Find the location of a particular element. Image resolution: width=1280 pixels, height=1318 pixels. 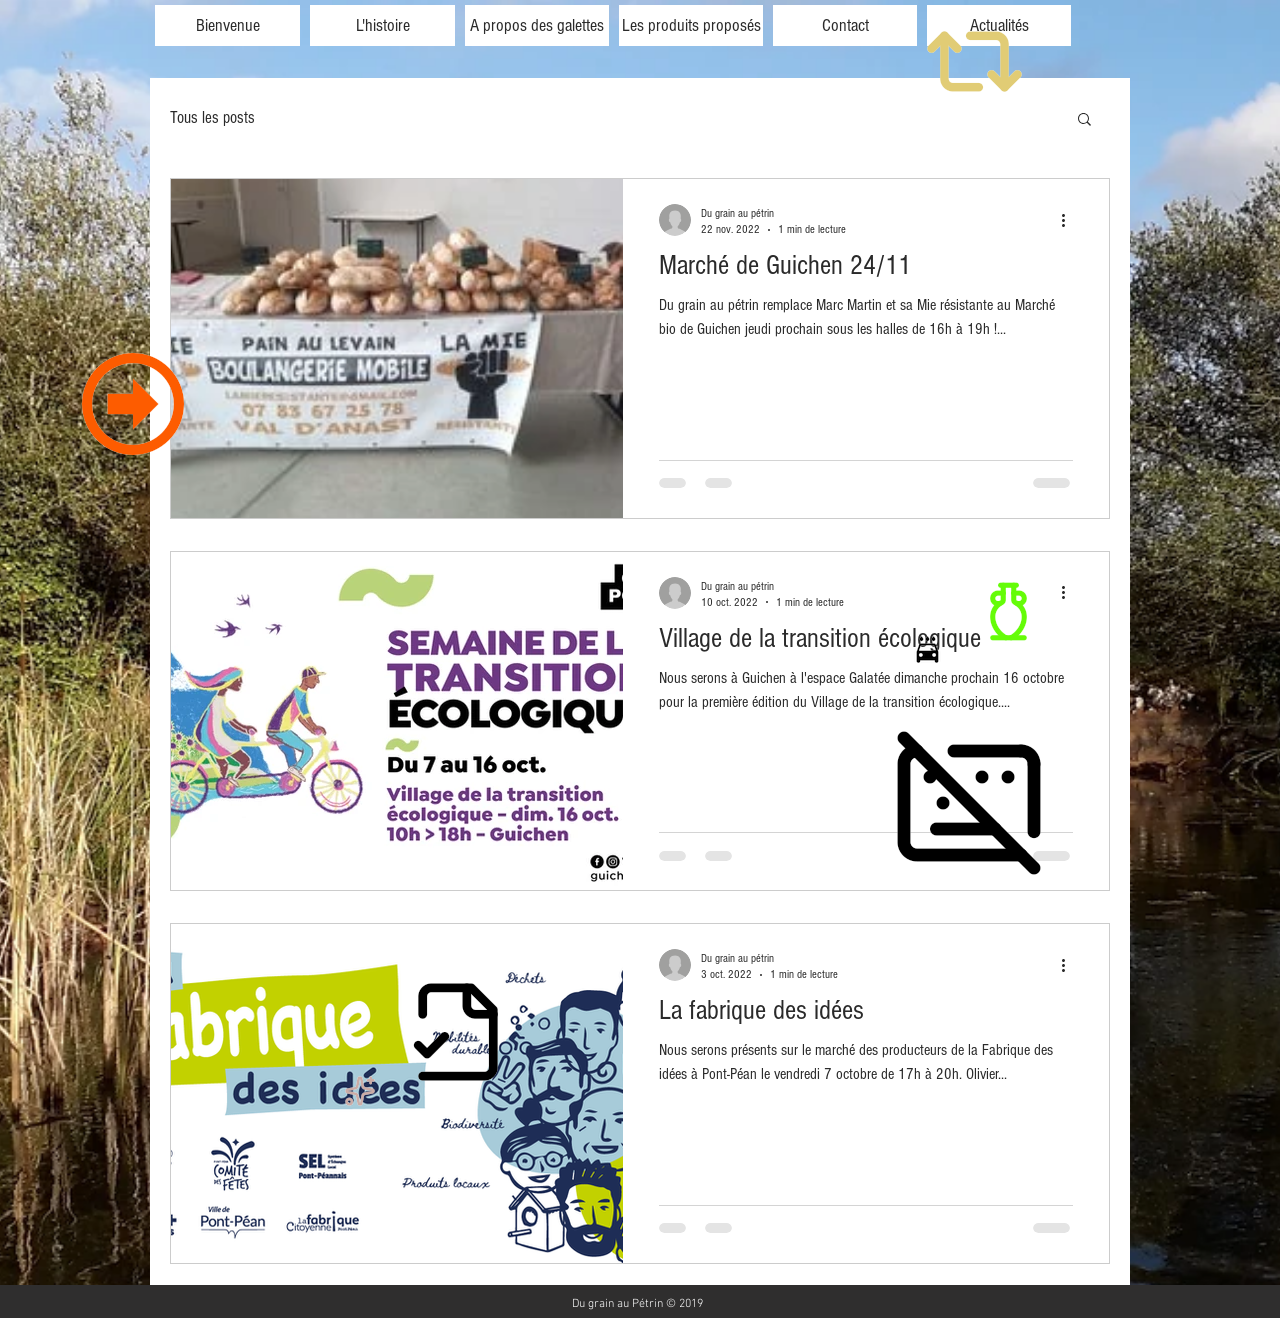

navigate to the next item or screen is located at coordinates (133, 404).